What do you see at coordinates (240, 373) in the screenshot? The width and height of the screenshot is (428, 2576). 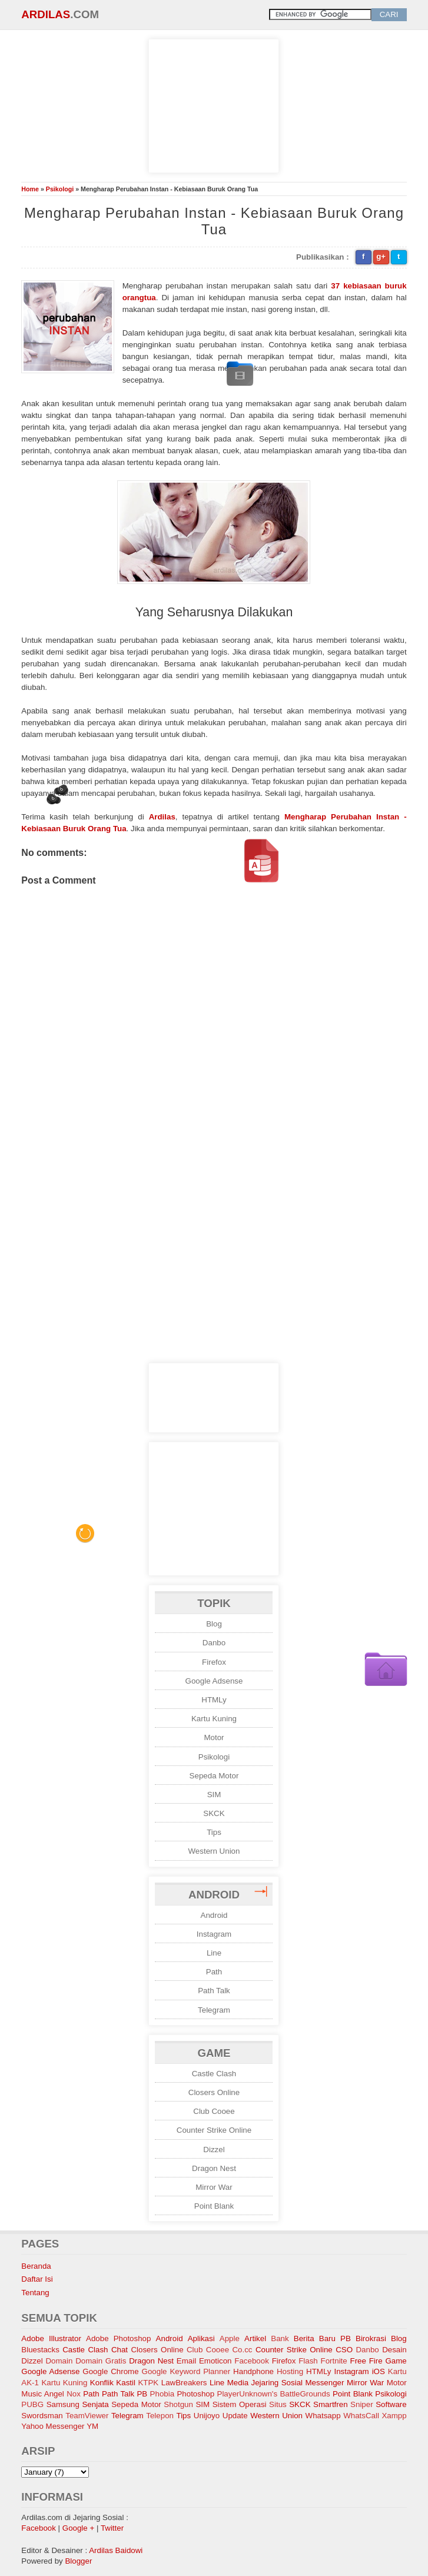 I see `open your videos folder` at bounding box center [240, 373].